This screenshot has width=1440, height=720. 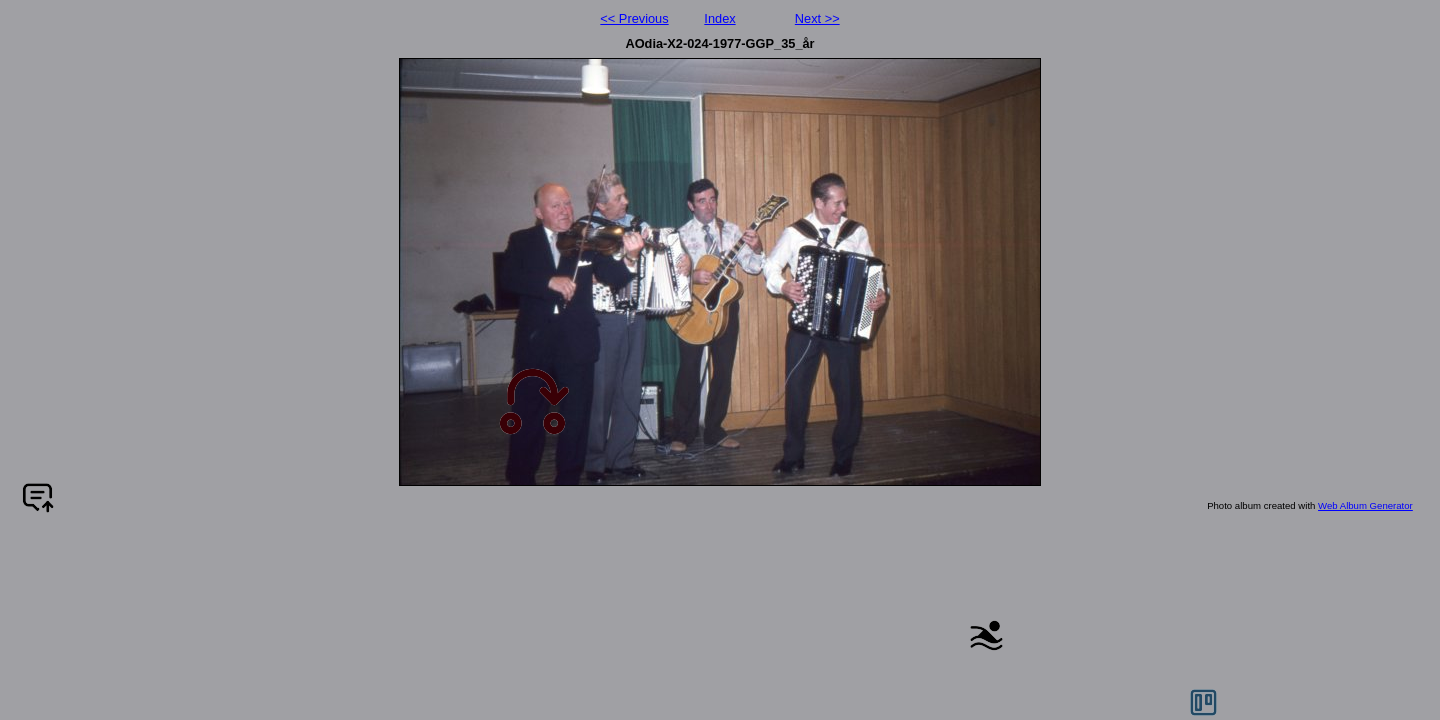 I want to click on send or upload a message, so click(x=37, y=496).